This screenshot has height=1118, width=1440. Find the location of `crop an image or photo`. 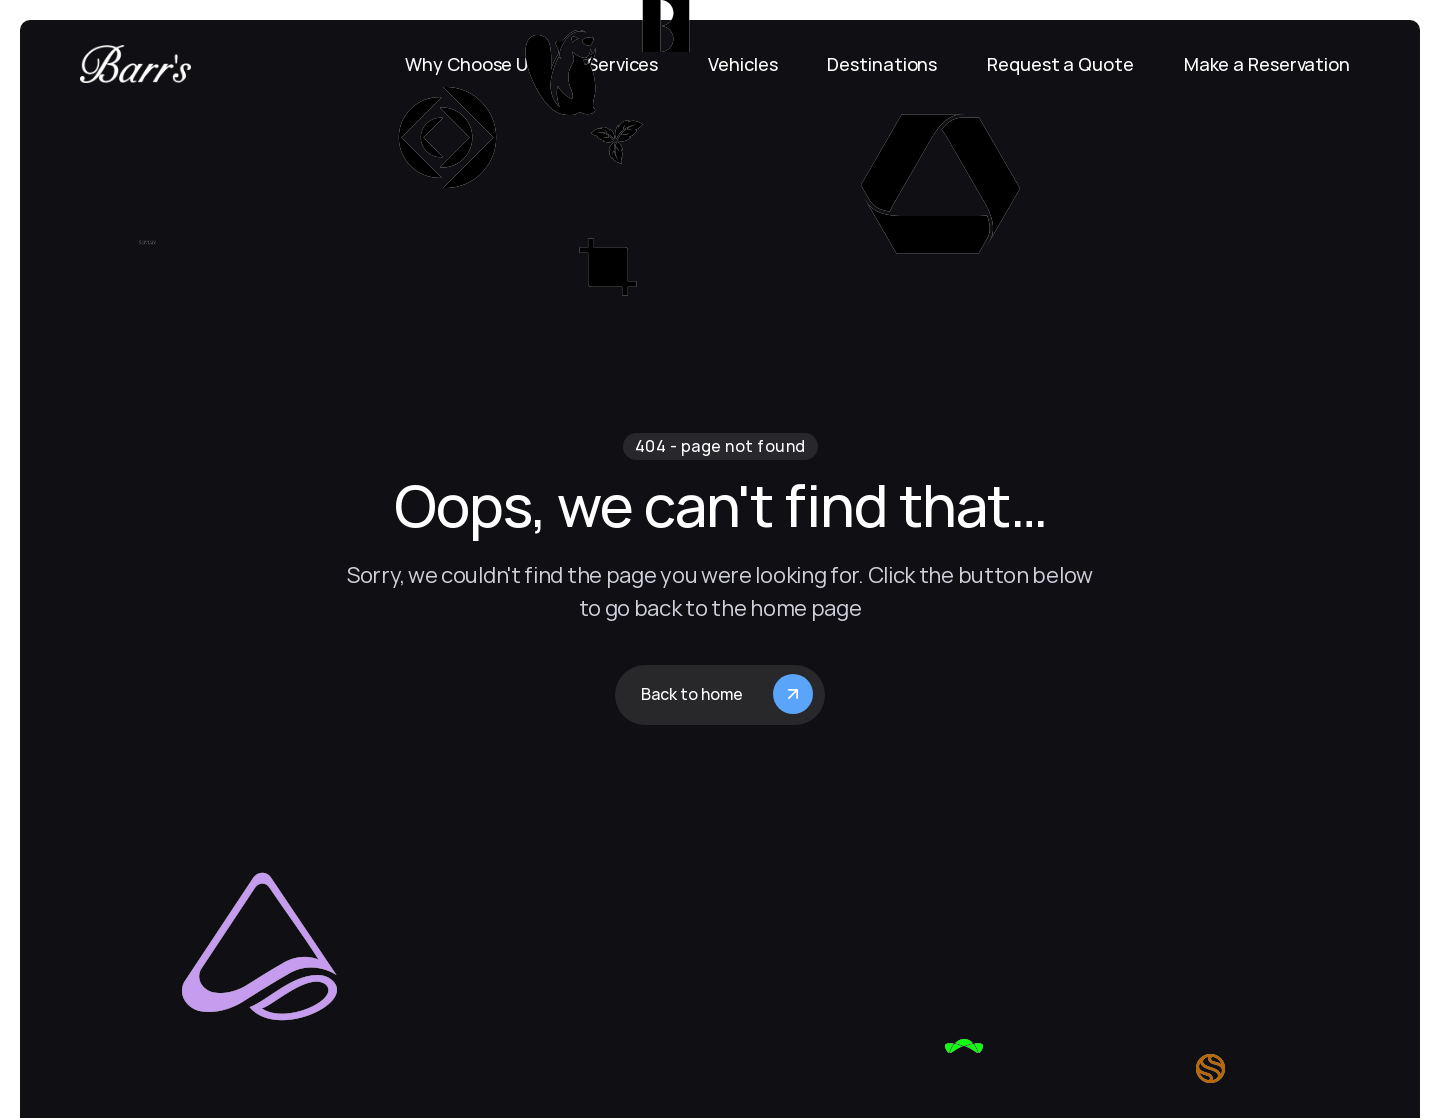

crop an image or photo is located at coordinates (608, 267).